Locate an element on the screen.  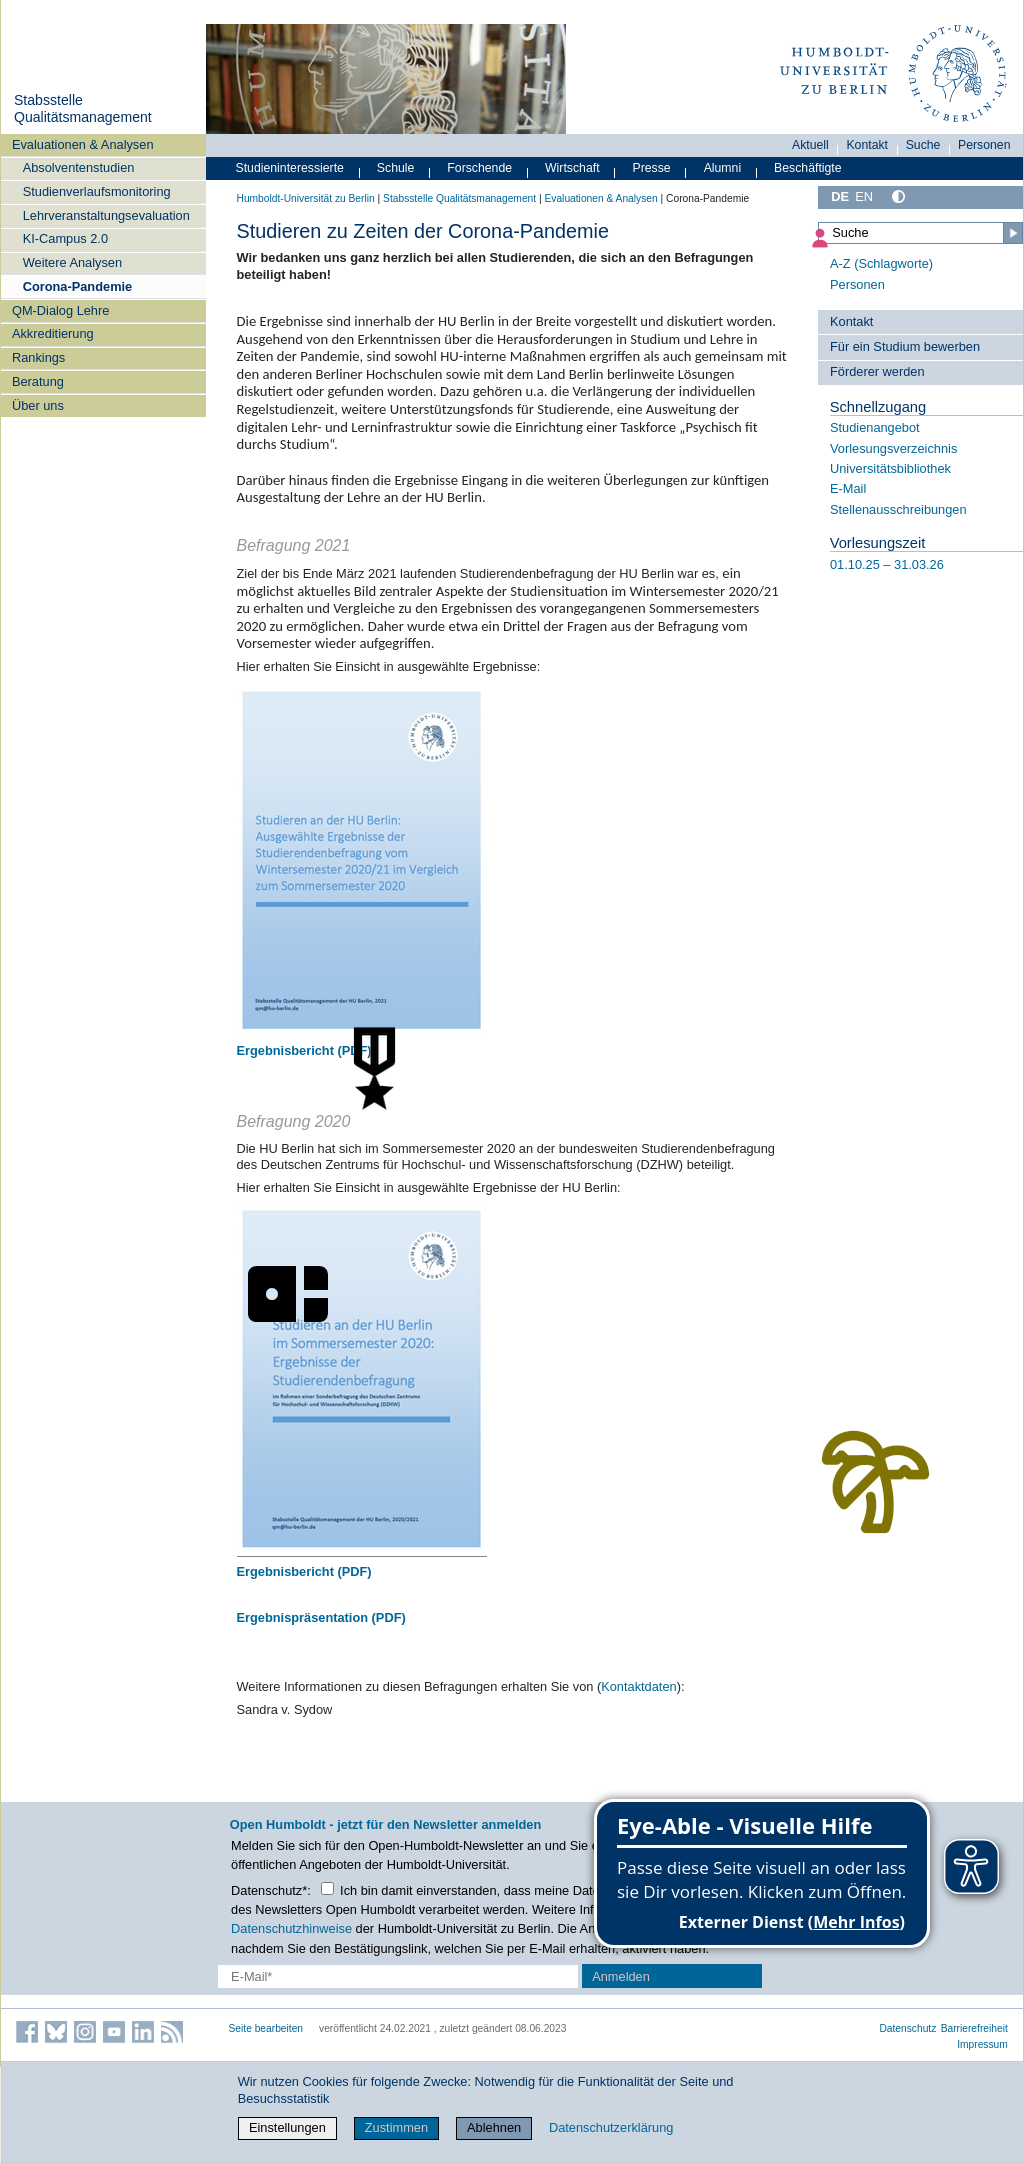
access bento box or meal ordering feature is located at coordinates (288, 1294).